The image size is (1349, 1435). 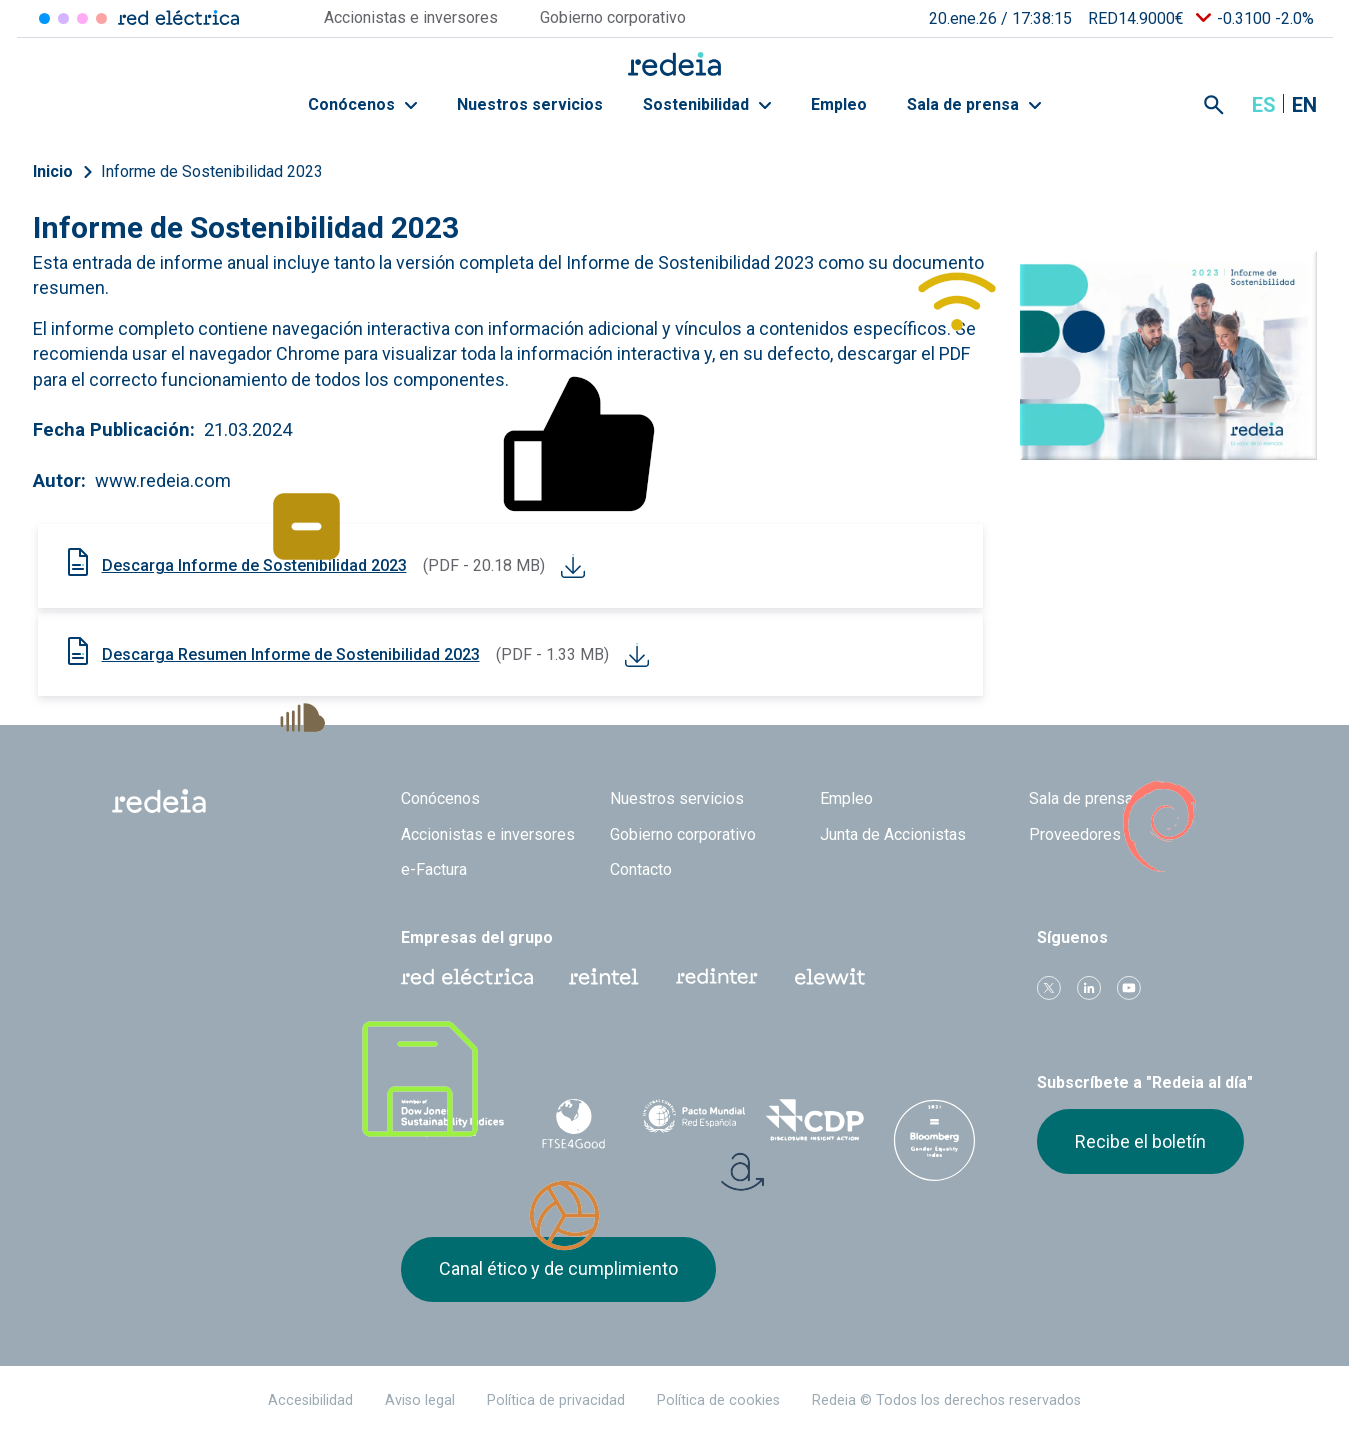 What do you see at coordinates (957, 288) in the screenshot?
I see `indicates moderate wifi signal strength` at bounding box center [957, 288].